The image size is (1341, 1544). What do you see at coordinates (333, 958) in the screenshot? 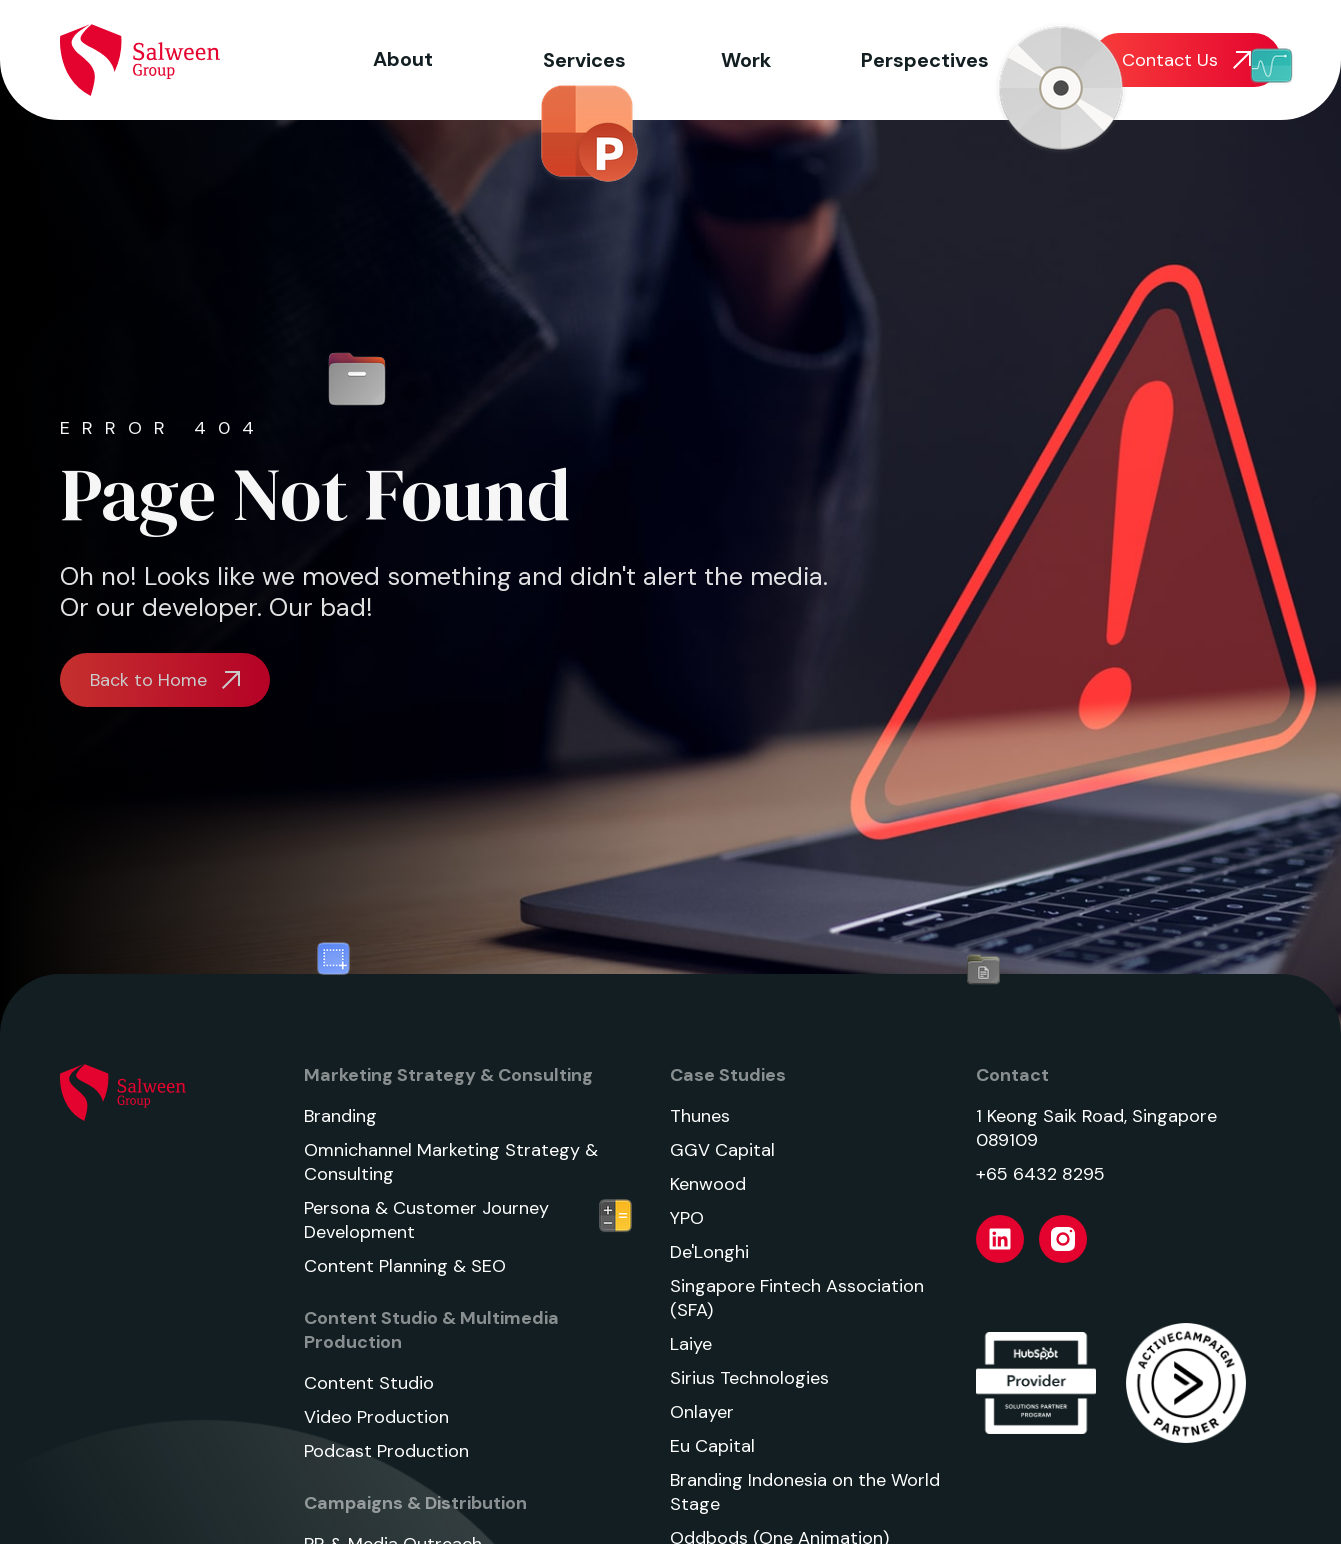
I see `take a screenshot` at bounding box center [333, 958].